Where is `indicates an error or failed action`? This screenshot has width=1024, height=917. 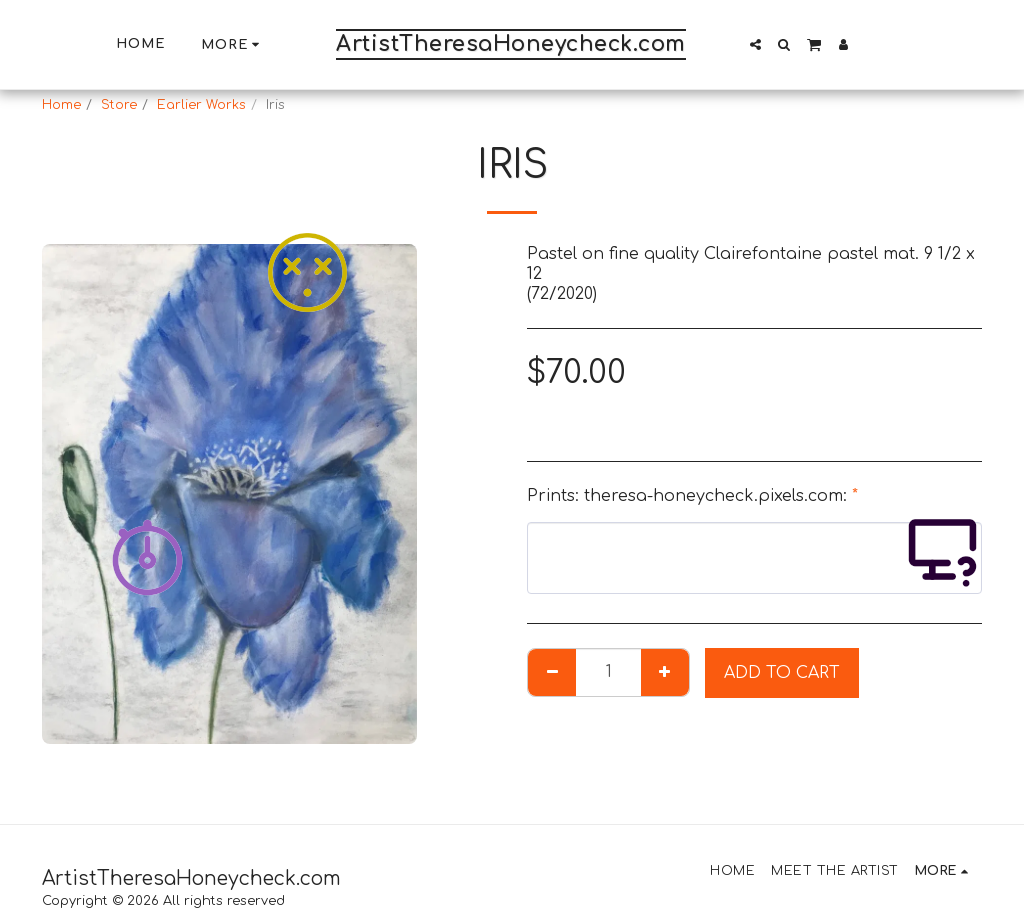
indicates an error or failed action is located at coordinates (307, 272).